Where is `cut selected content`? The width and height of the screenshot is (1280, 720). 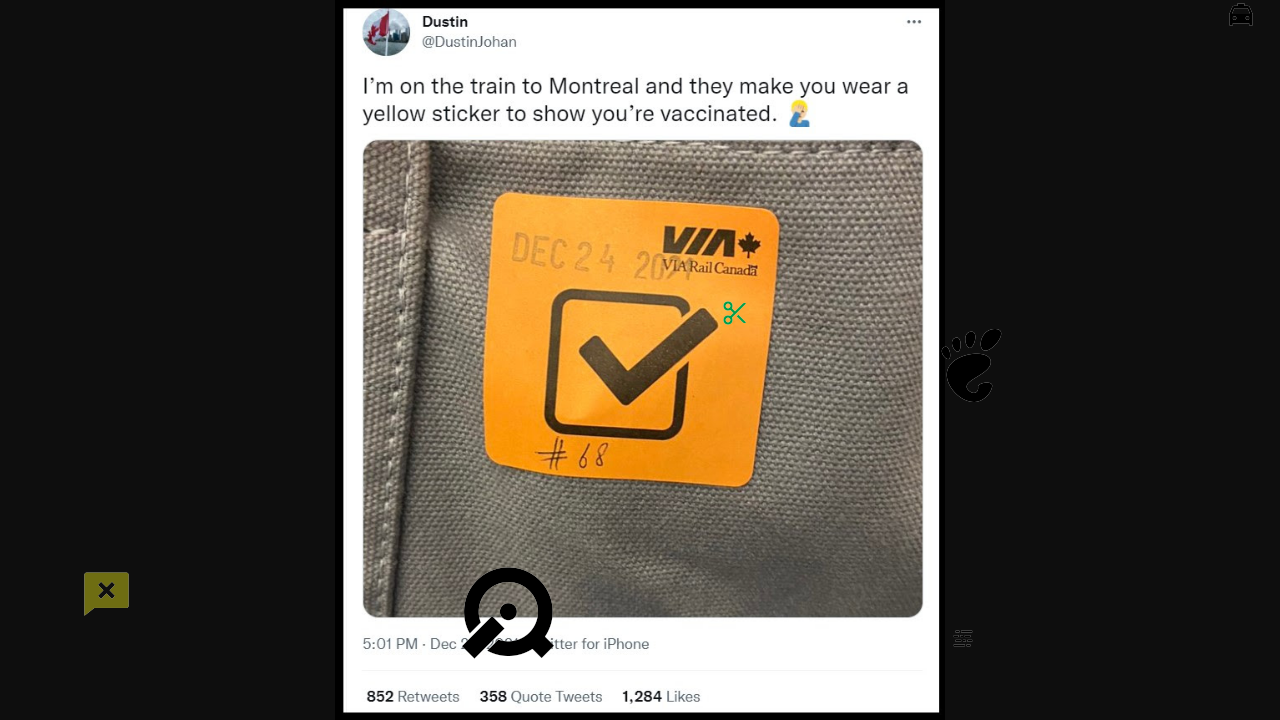
cut selected content is located at coordinates (735, 313).